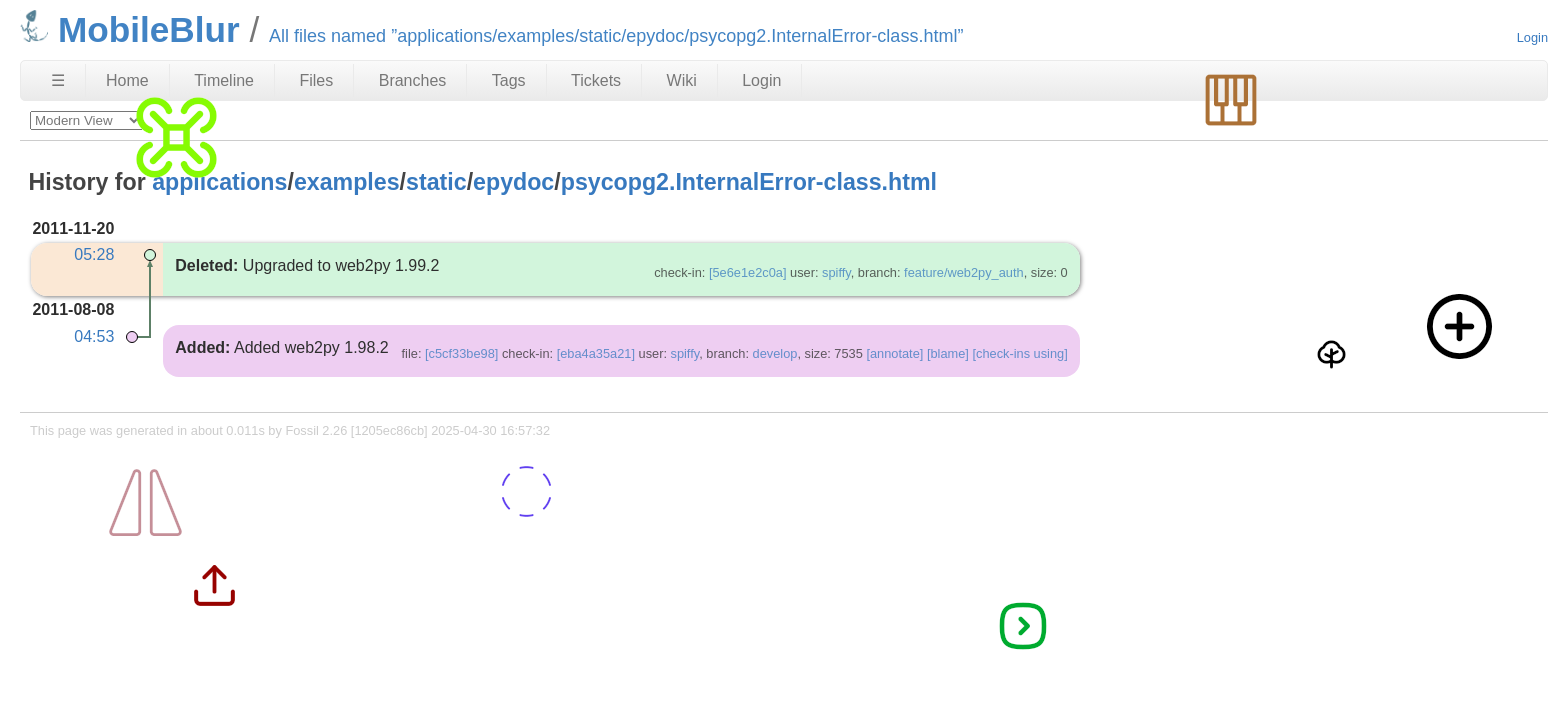 The width and height of the screenshot is (1568, 720). Describe the element at coordinates (1331, 354) in the screenshot. I see `access nature or outdoor-related content` at that location.